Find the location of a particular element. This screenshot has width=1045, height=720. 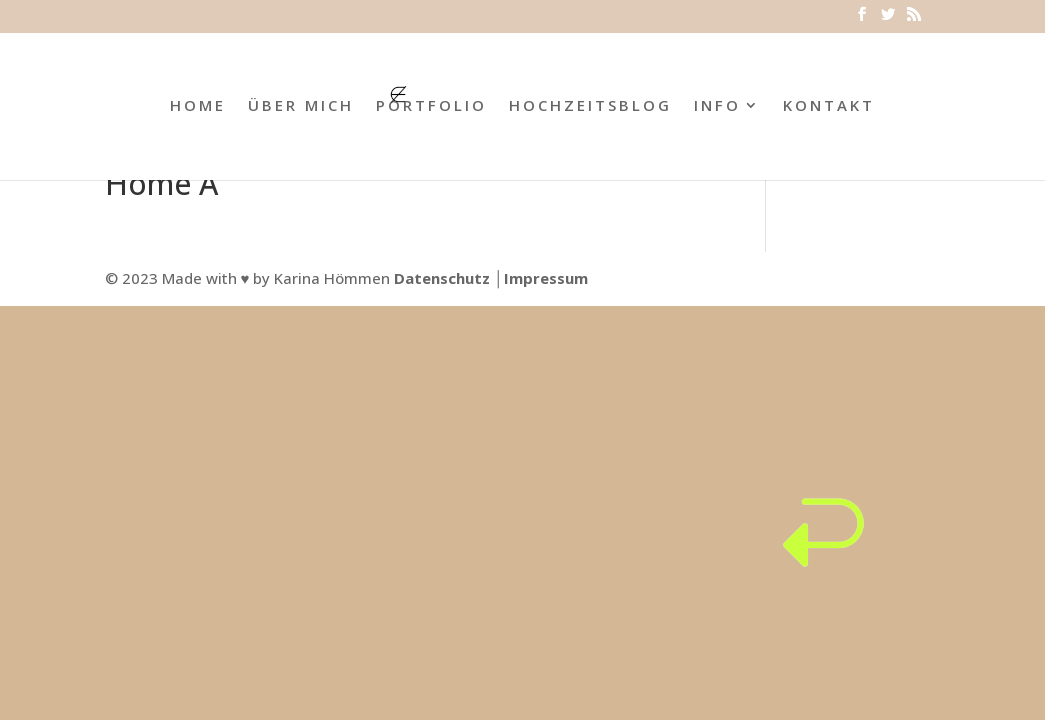

indicates item is not part of a set or group is located at coordinates (398, 94).